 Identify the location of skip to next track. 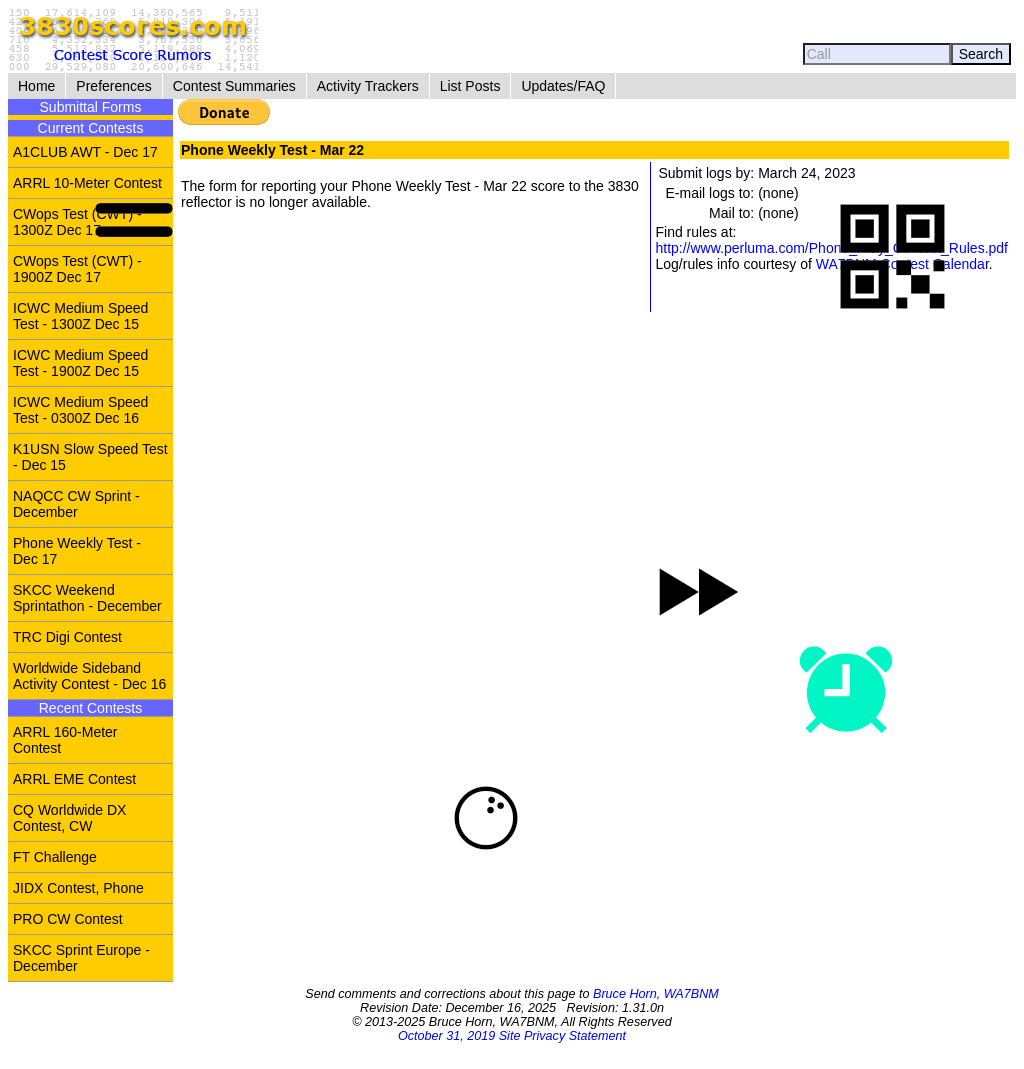
(699, 592).